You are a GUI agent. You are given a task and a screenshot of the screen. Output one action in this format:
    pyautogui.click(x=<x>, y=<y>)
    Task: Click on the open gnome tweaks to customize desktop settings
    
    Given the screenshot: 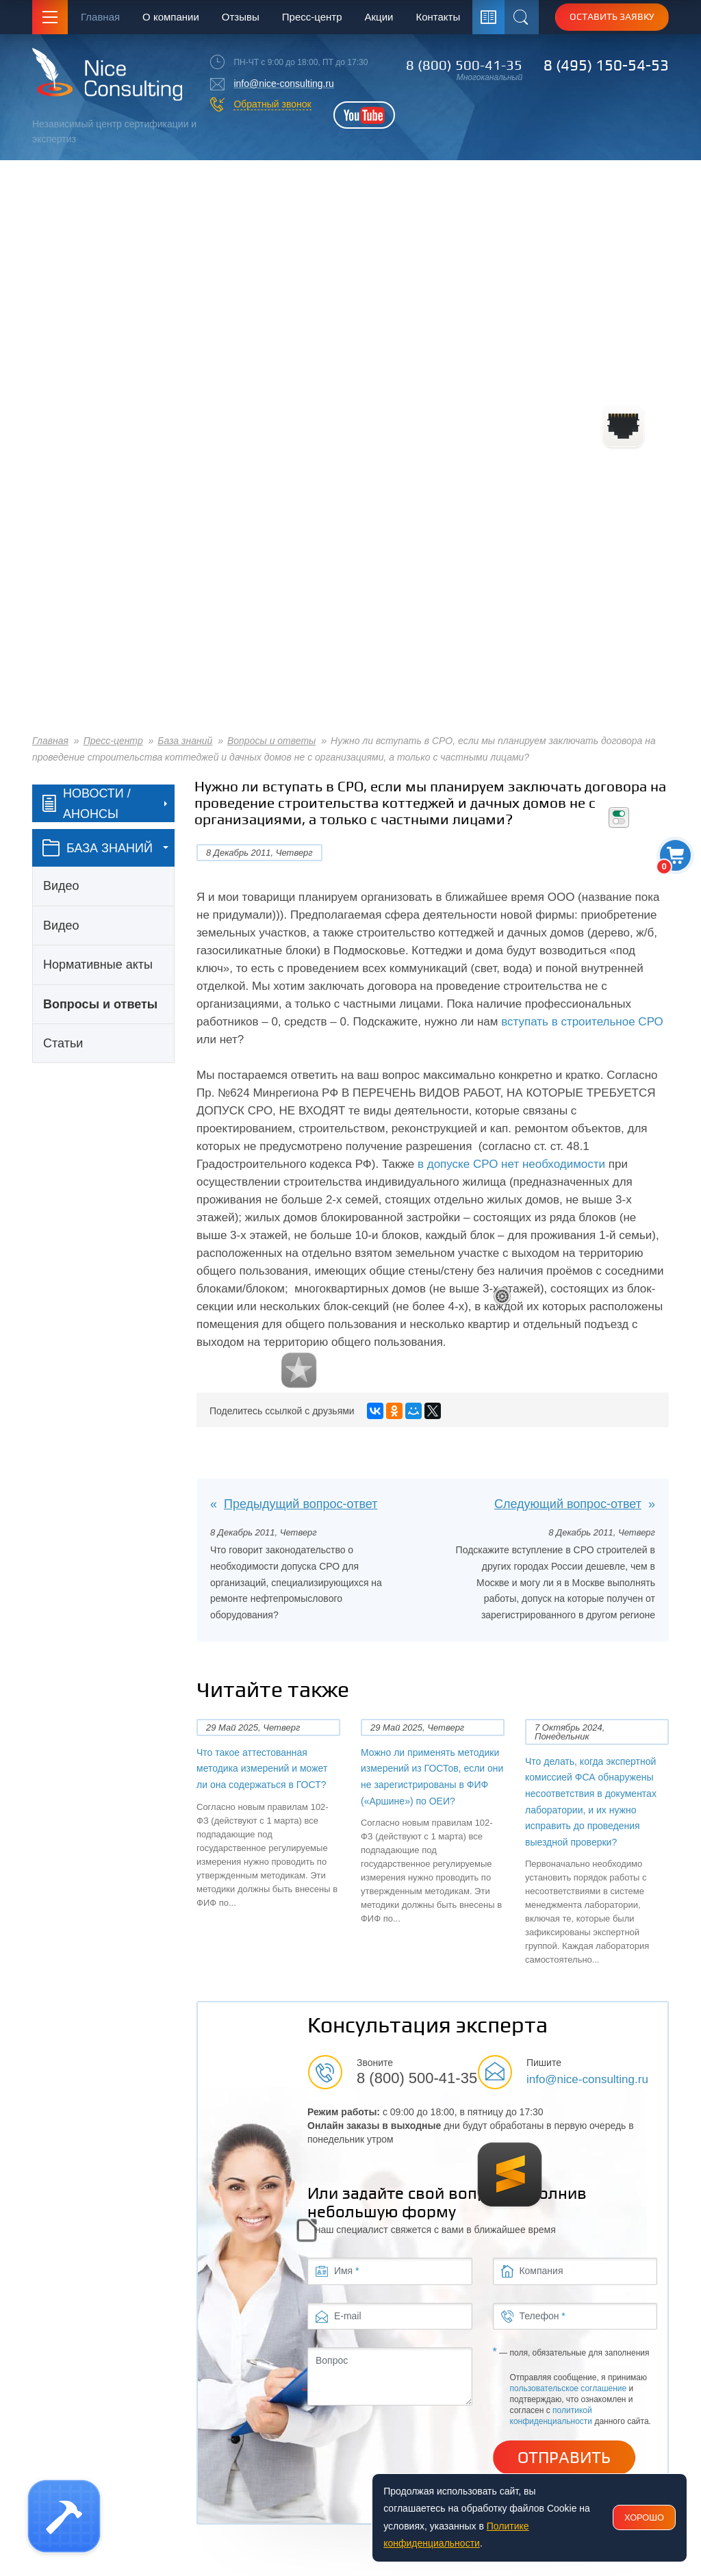 What is the action you would take?
    pyautogui.click(x=619, y=817)
    